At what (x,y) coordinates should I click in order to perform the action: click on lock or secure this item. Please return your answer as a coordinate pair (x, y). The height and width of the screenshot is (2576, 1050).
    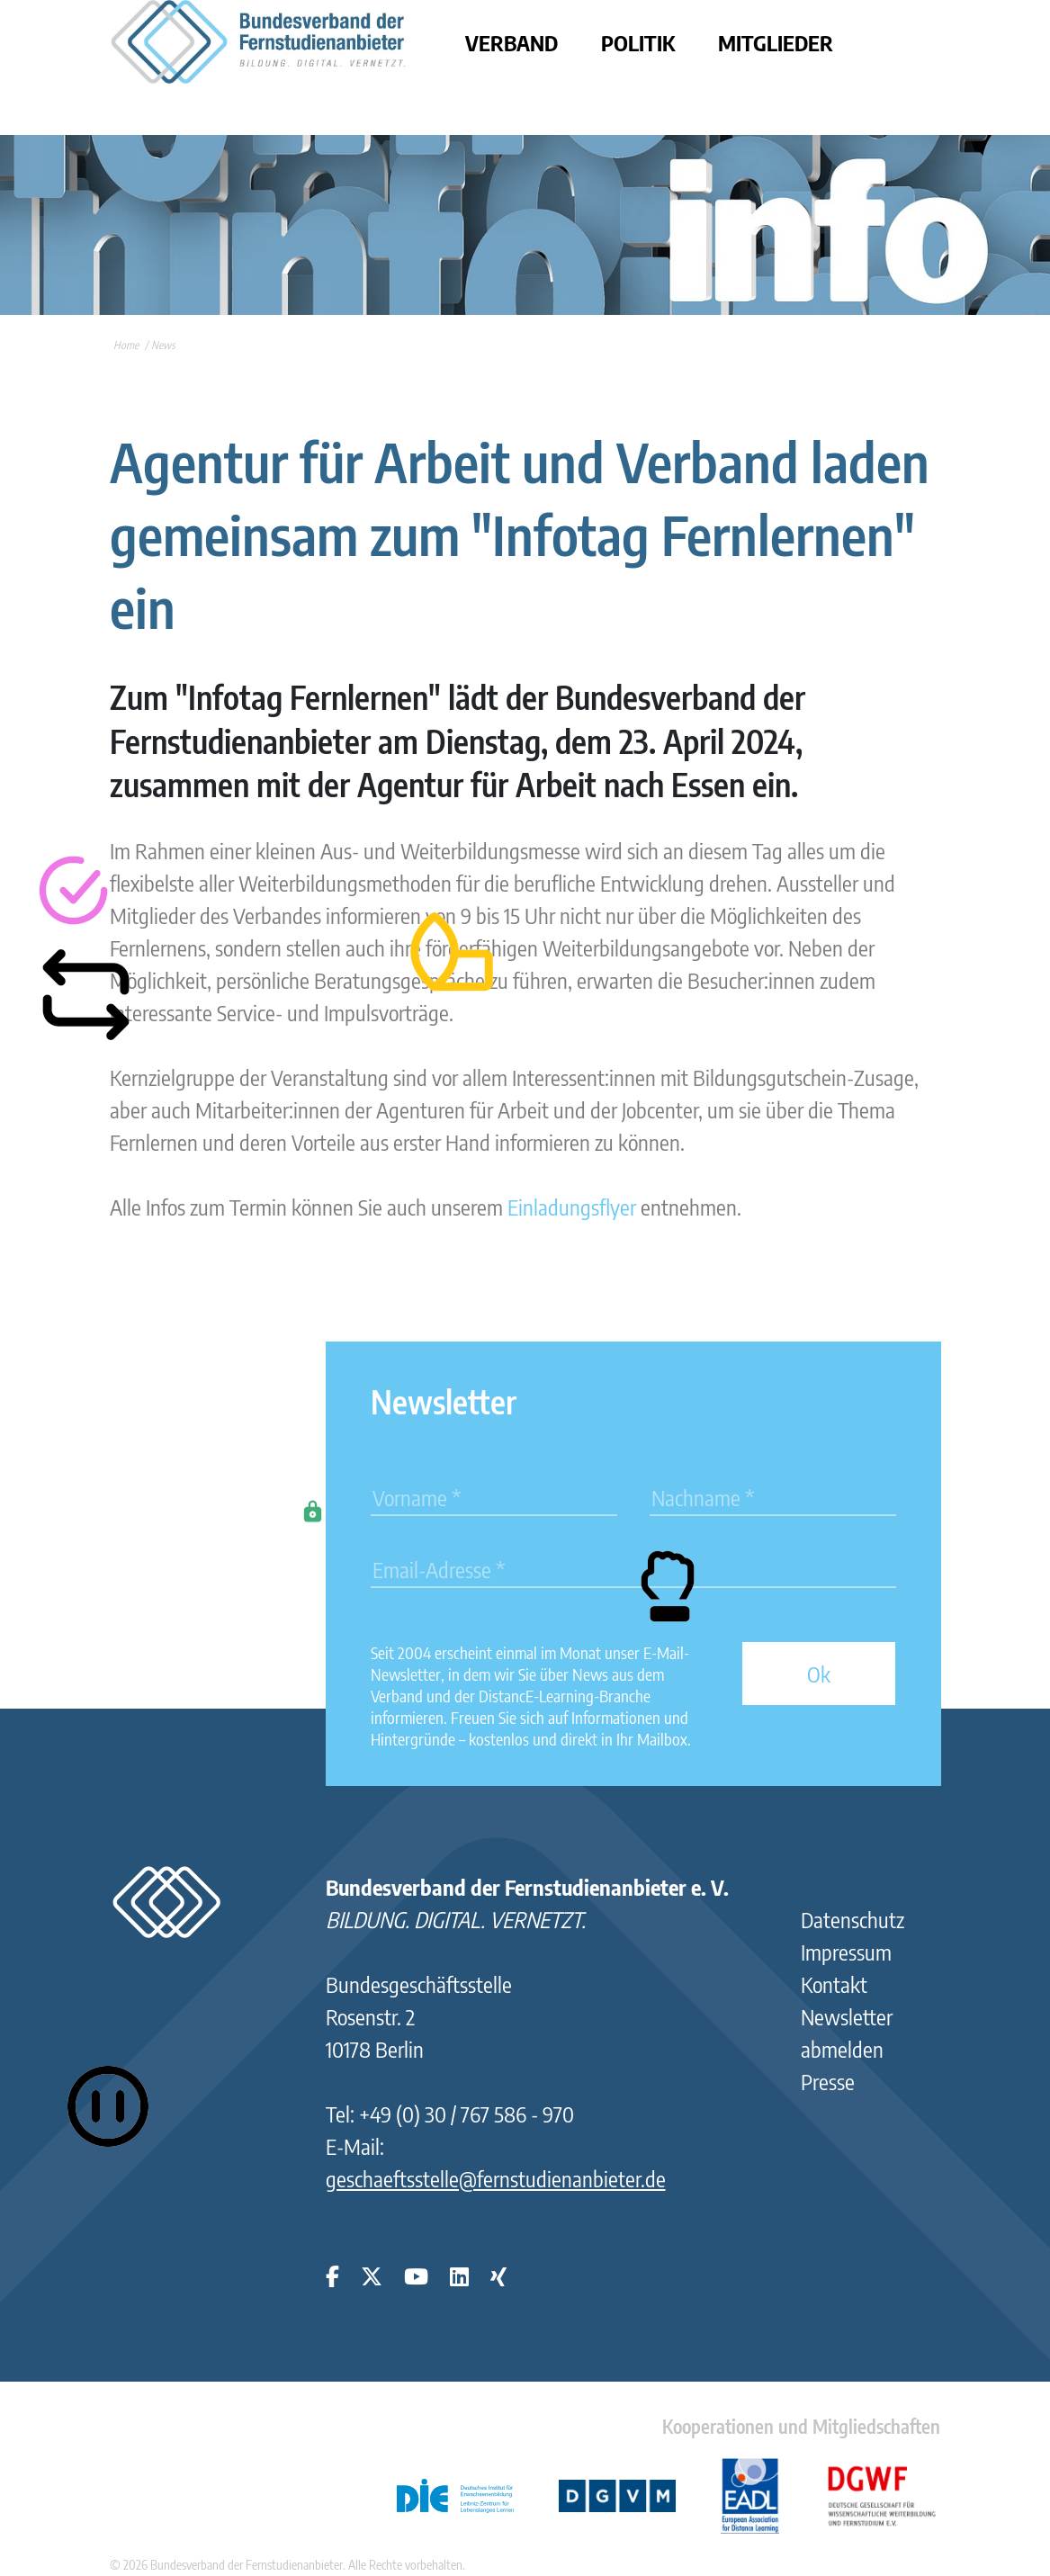
    Looking at the image, I should click on (312, 1511).